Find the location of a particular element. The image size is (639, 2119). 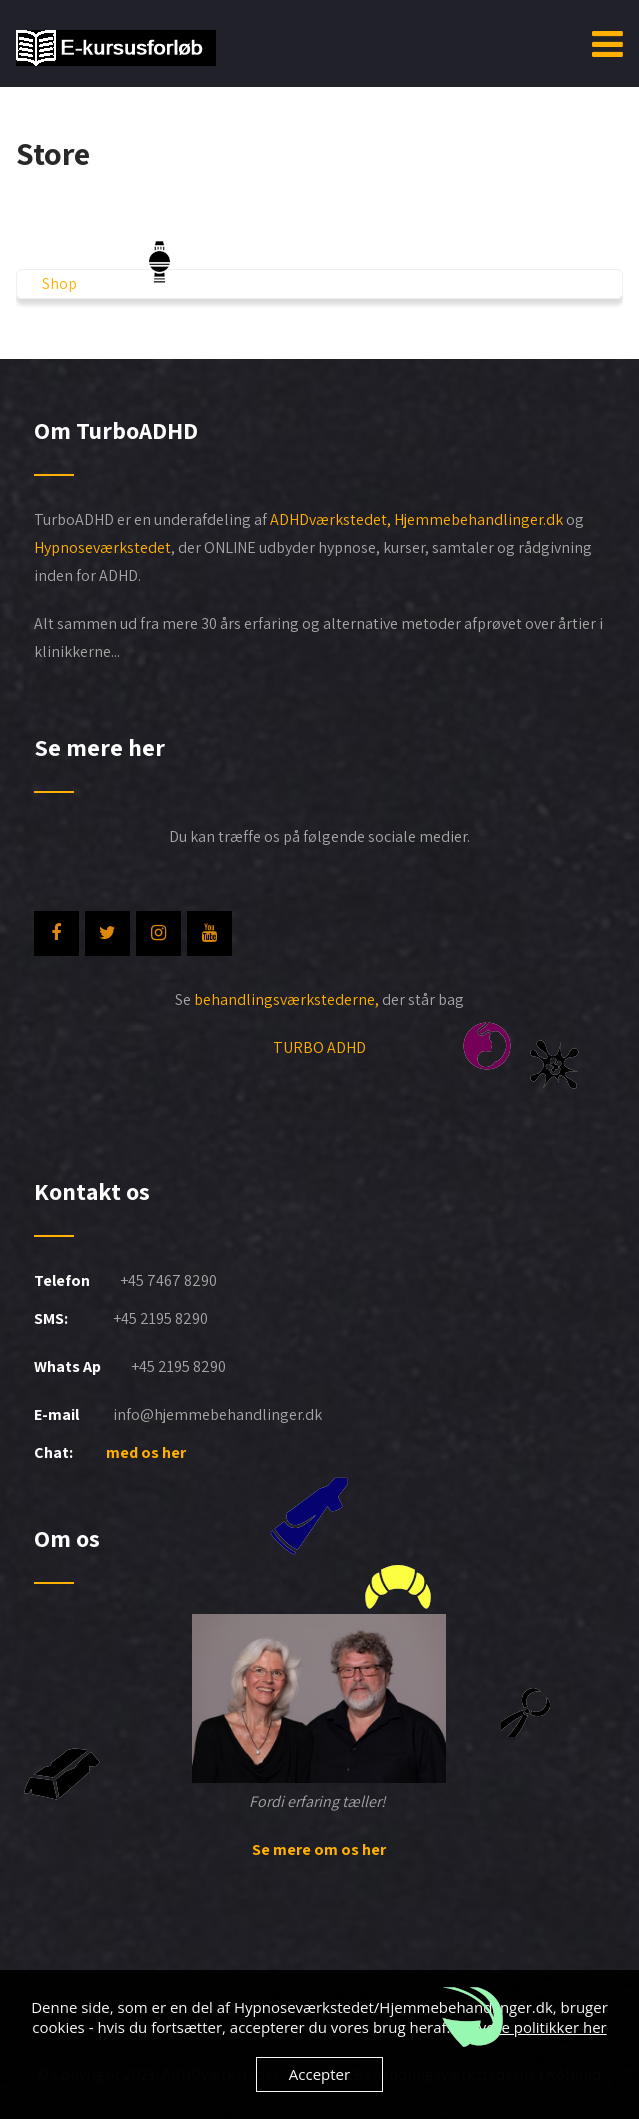

select or grab an item is located at coordinates (525, 1712).